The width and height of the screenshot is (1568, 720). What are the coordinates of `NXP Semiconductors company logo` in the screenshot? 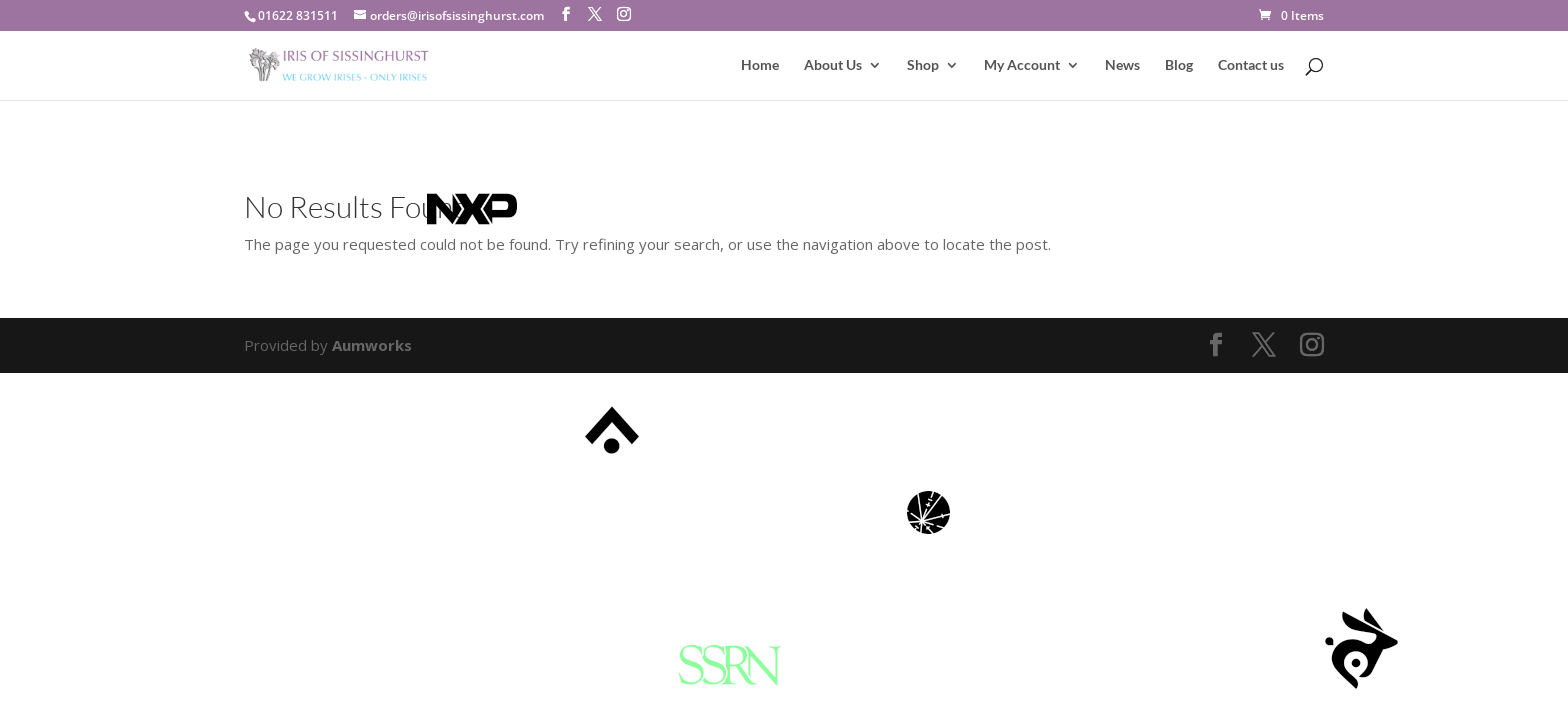 It's located at (472, 209).